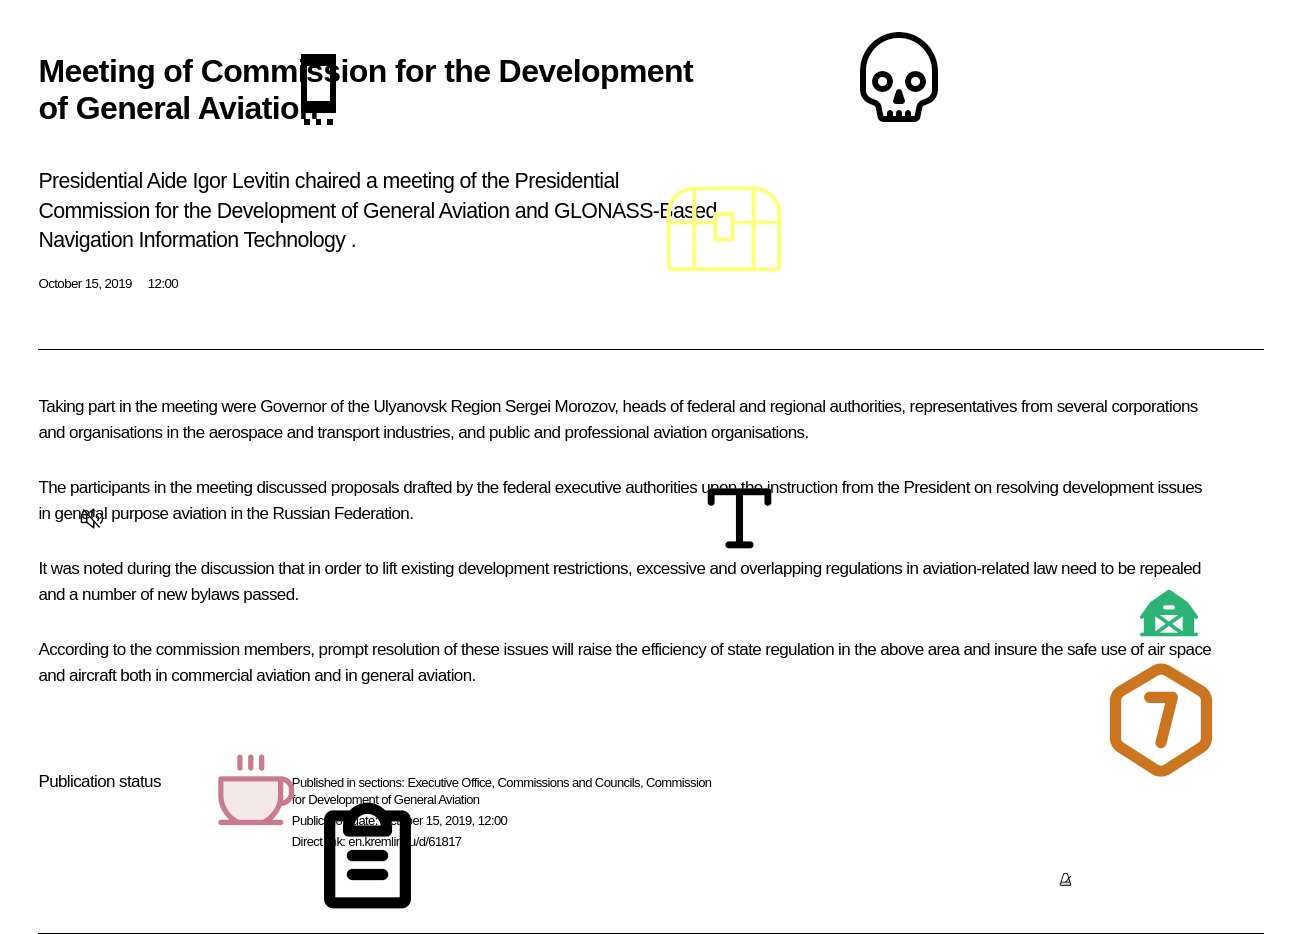 Image resolution: width=1302 pixels, height=934 pixels. Describe the element at coordinates (253, 792) in the screenshot. I see `find nearby coffee shops or cafés` at that location.